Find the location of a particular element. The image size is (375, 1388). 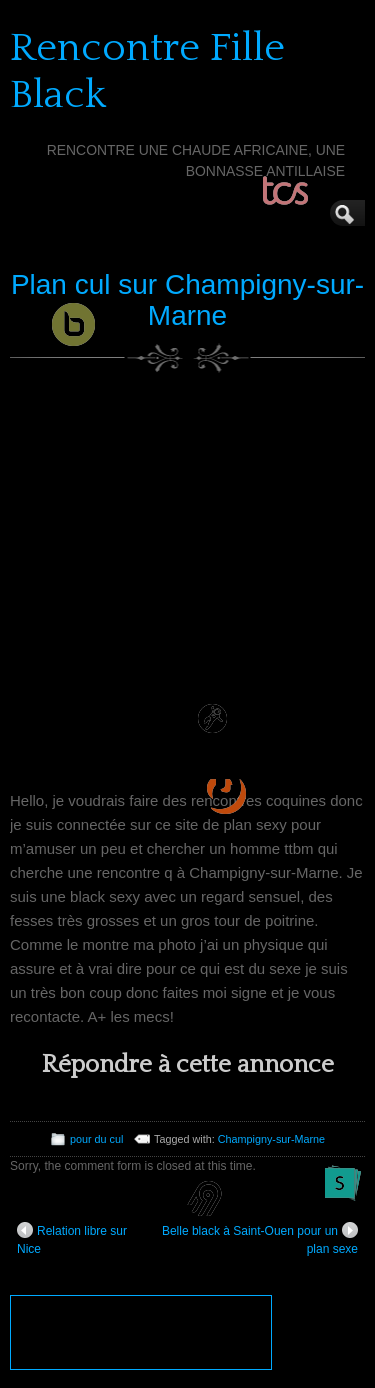

open the Grav CMS website or application is located at coordinates (212, 718).